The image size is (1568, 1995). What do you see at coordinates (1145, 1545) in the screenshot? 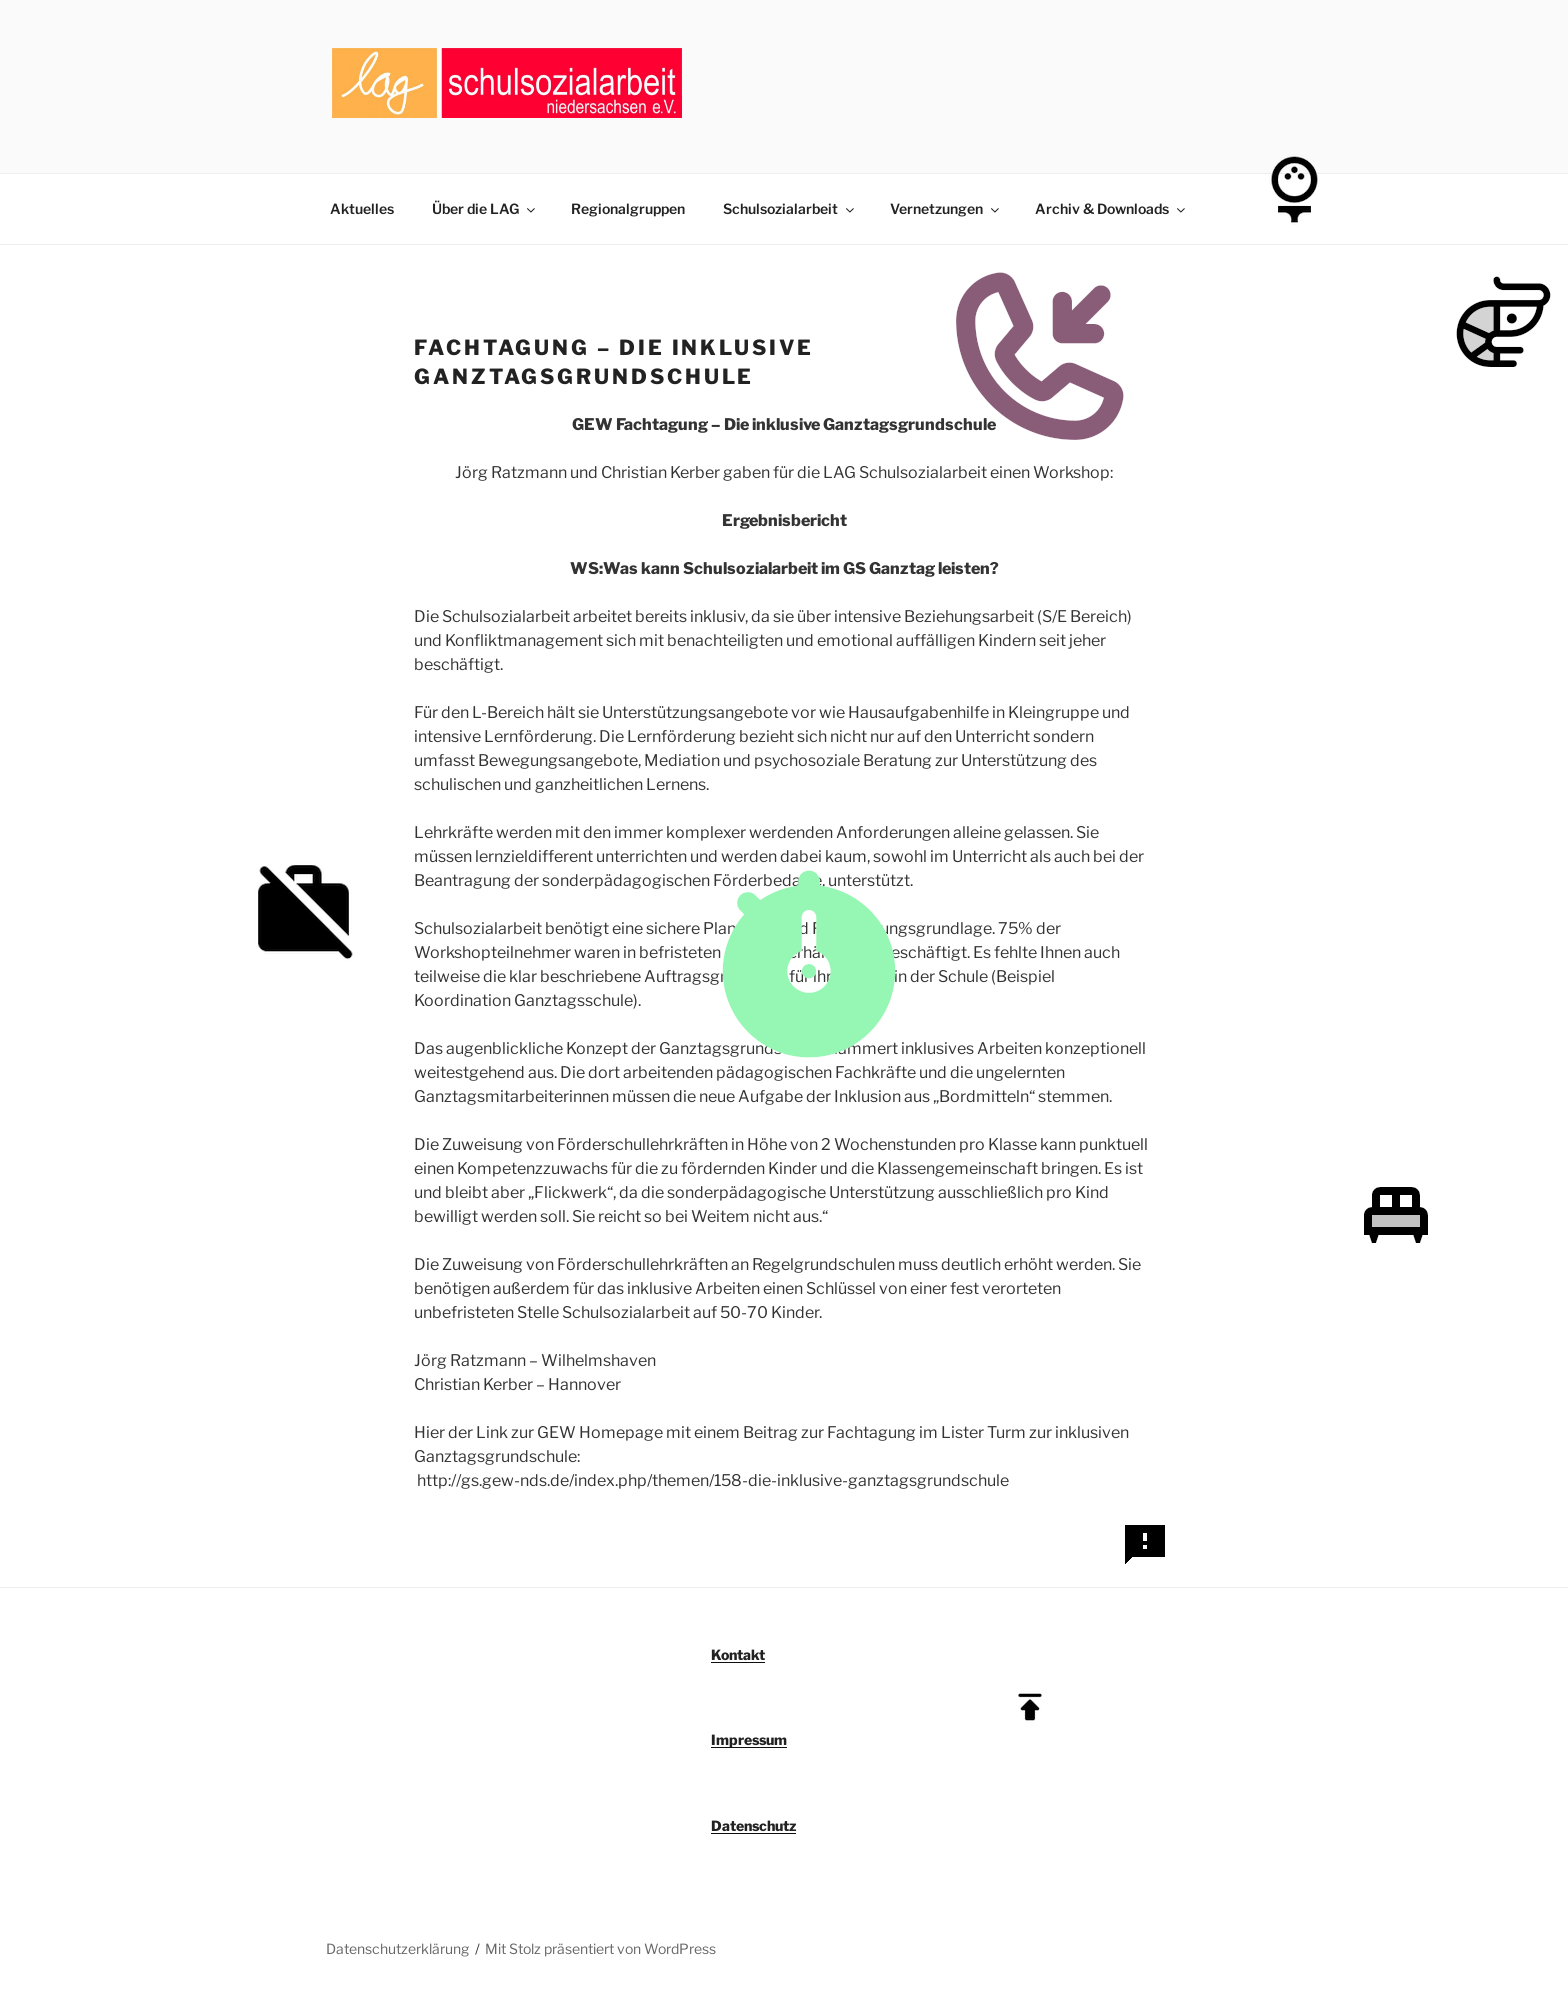
I see `message failed to send` at bounding box center [1145, 1545].